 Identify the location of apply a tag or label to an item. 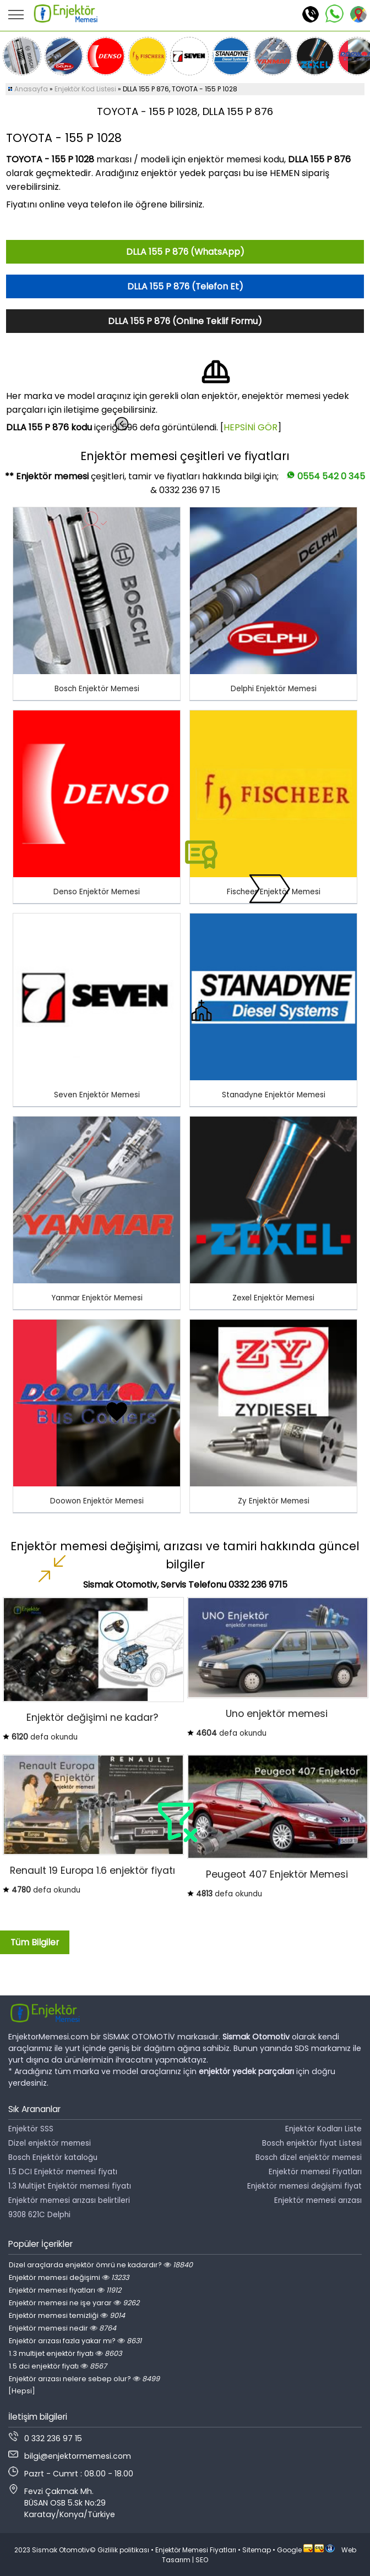
(268, 889).